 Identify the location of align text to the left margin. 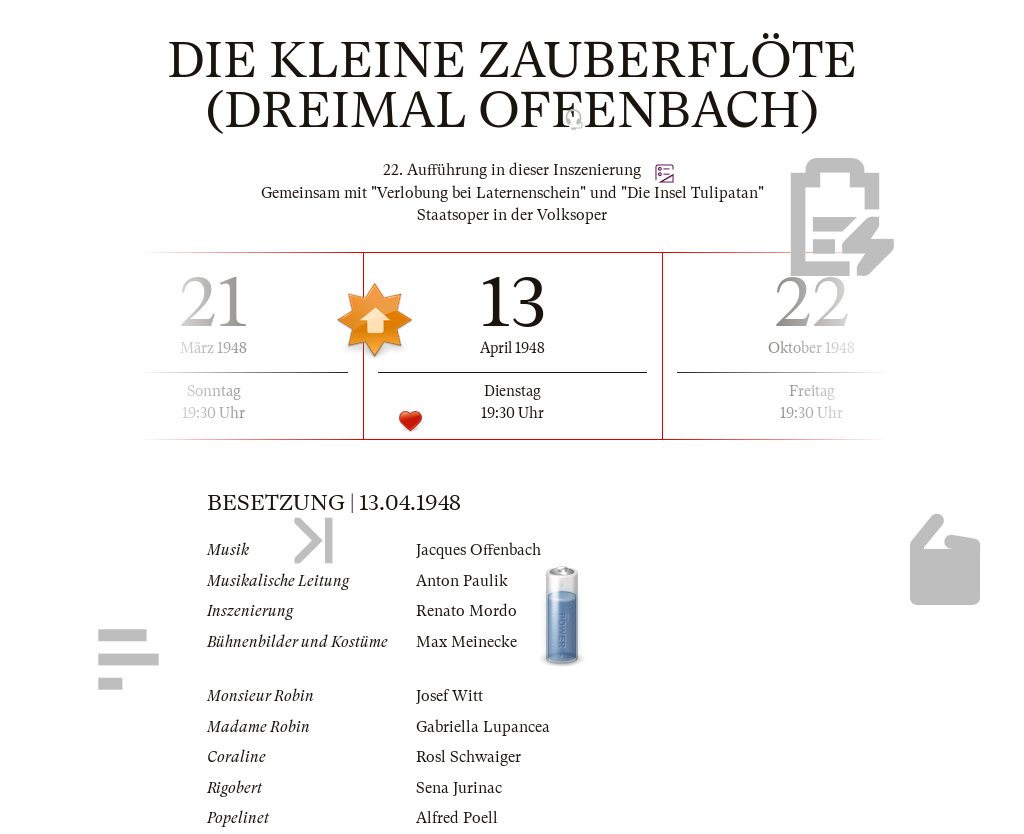
(128, 659).